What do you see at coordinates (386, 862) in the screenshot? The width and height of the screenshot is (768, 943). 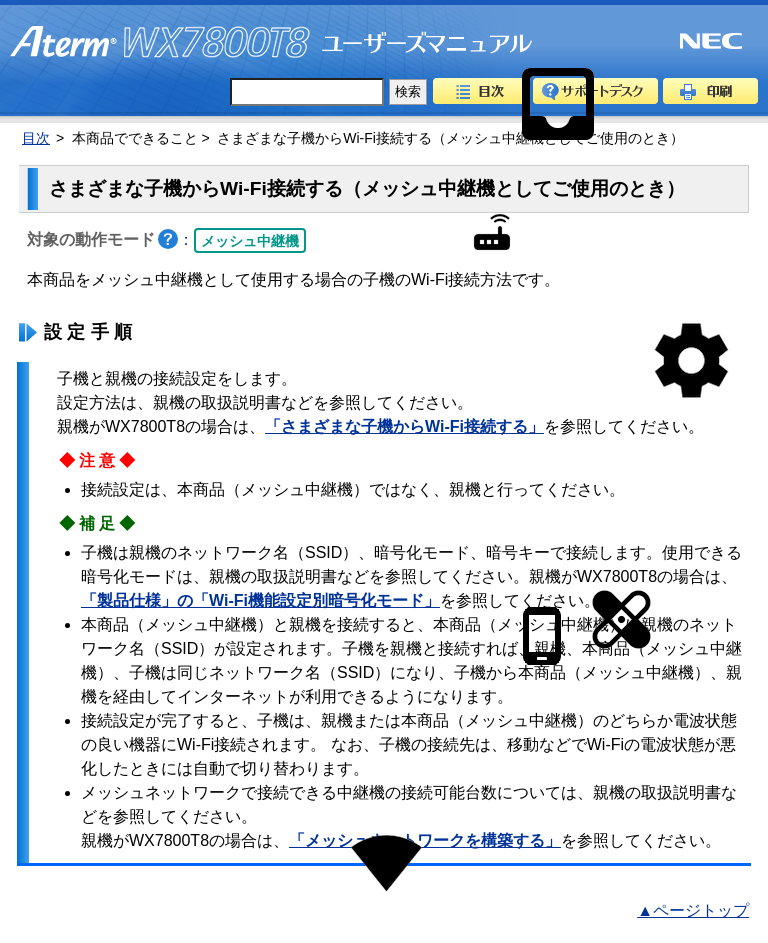 I see `indicates full wifi signal strength` at bounding box center [386, 862].